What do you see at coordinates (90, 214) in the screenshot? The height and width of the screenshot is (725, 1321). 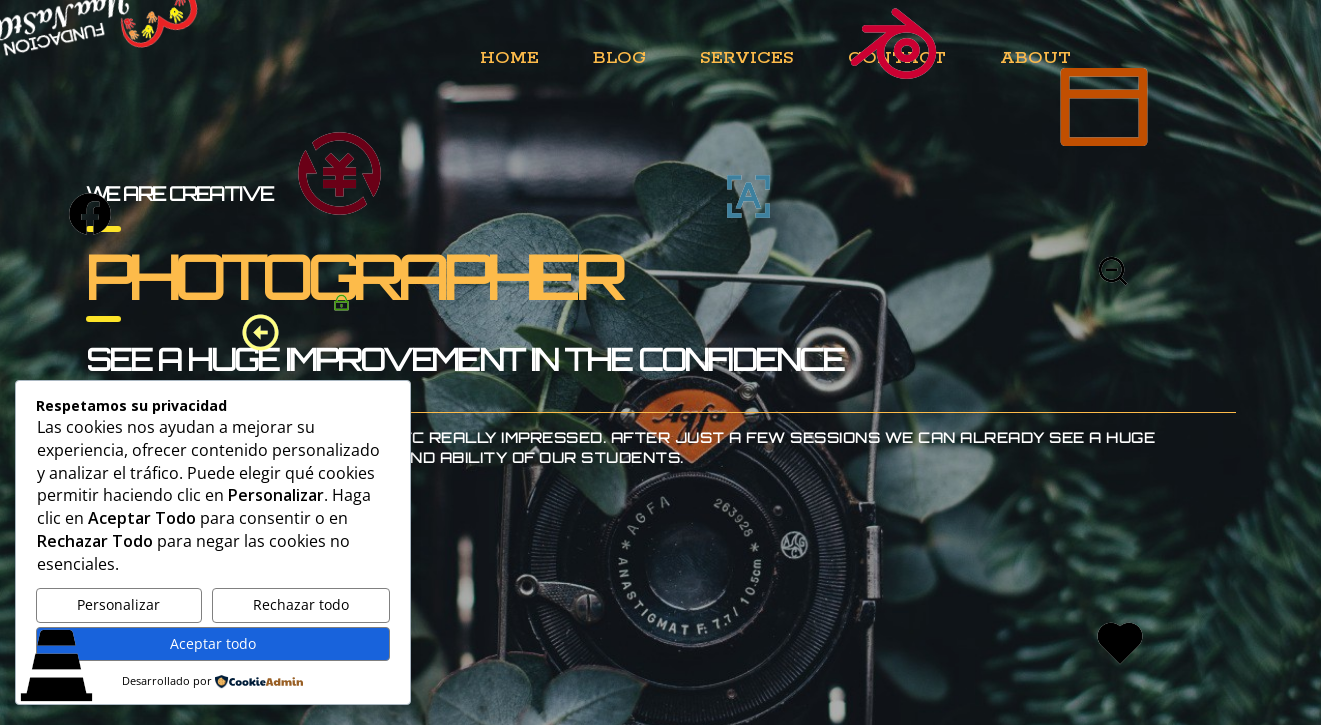 I see `open facebook` at bounding box center [90, 214].